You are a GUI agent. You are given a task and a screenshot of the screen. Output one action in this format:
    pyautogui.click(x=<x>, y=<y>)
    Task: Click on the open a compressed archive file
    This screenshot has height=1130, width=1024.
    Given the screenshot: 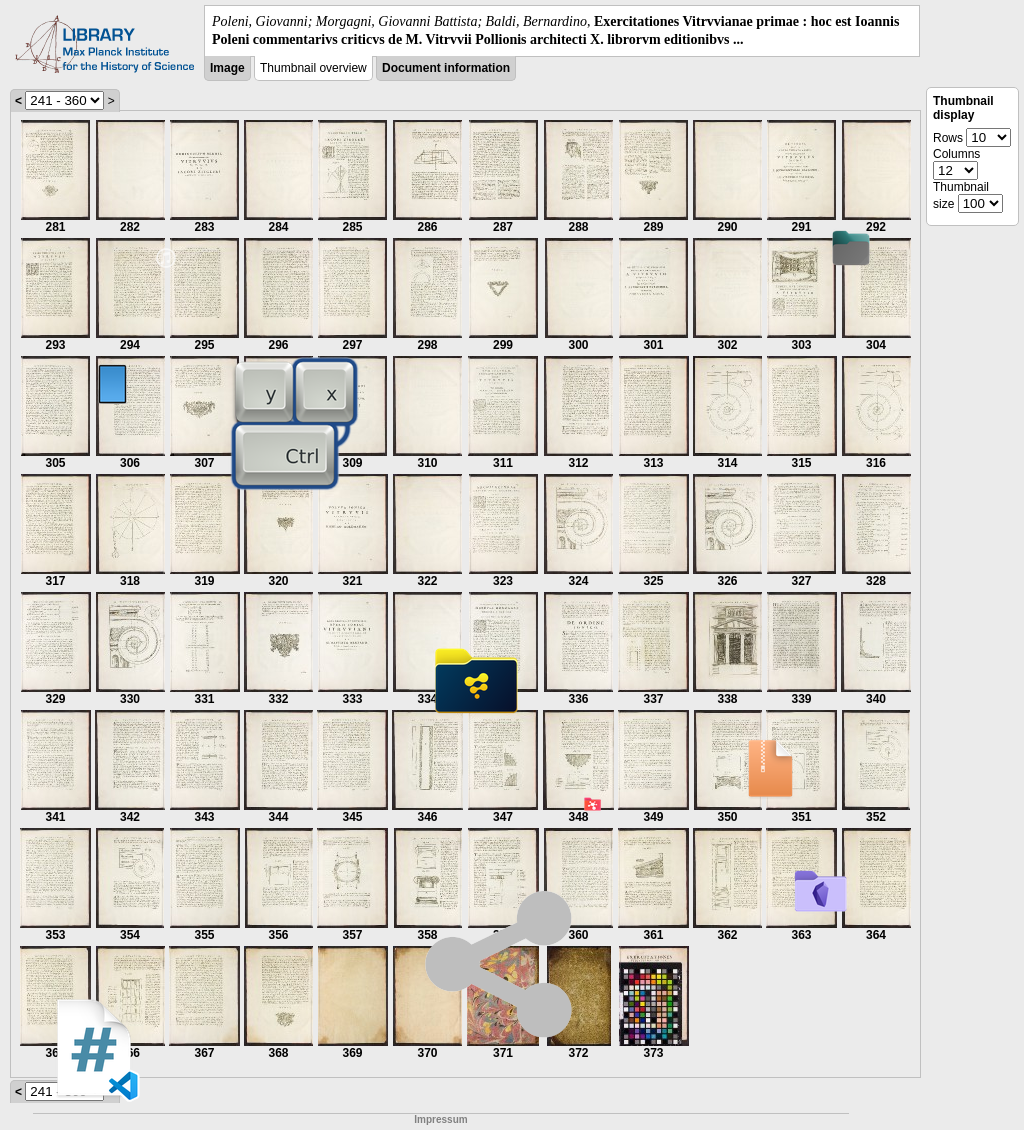 What is the action you would take?
    pyautogui.click(x=770, y=769)
    